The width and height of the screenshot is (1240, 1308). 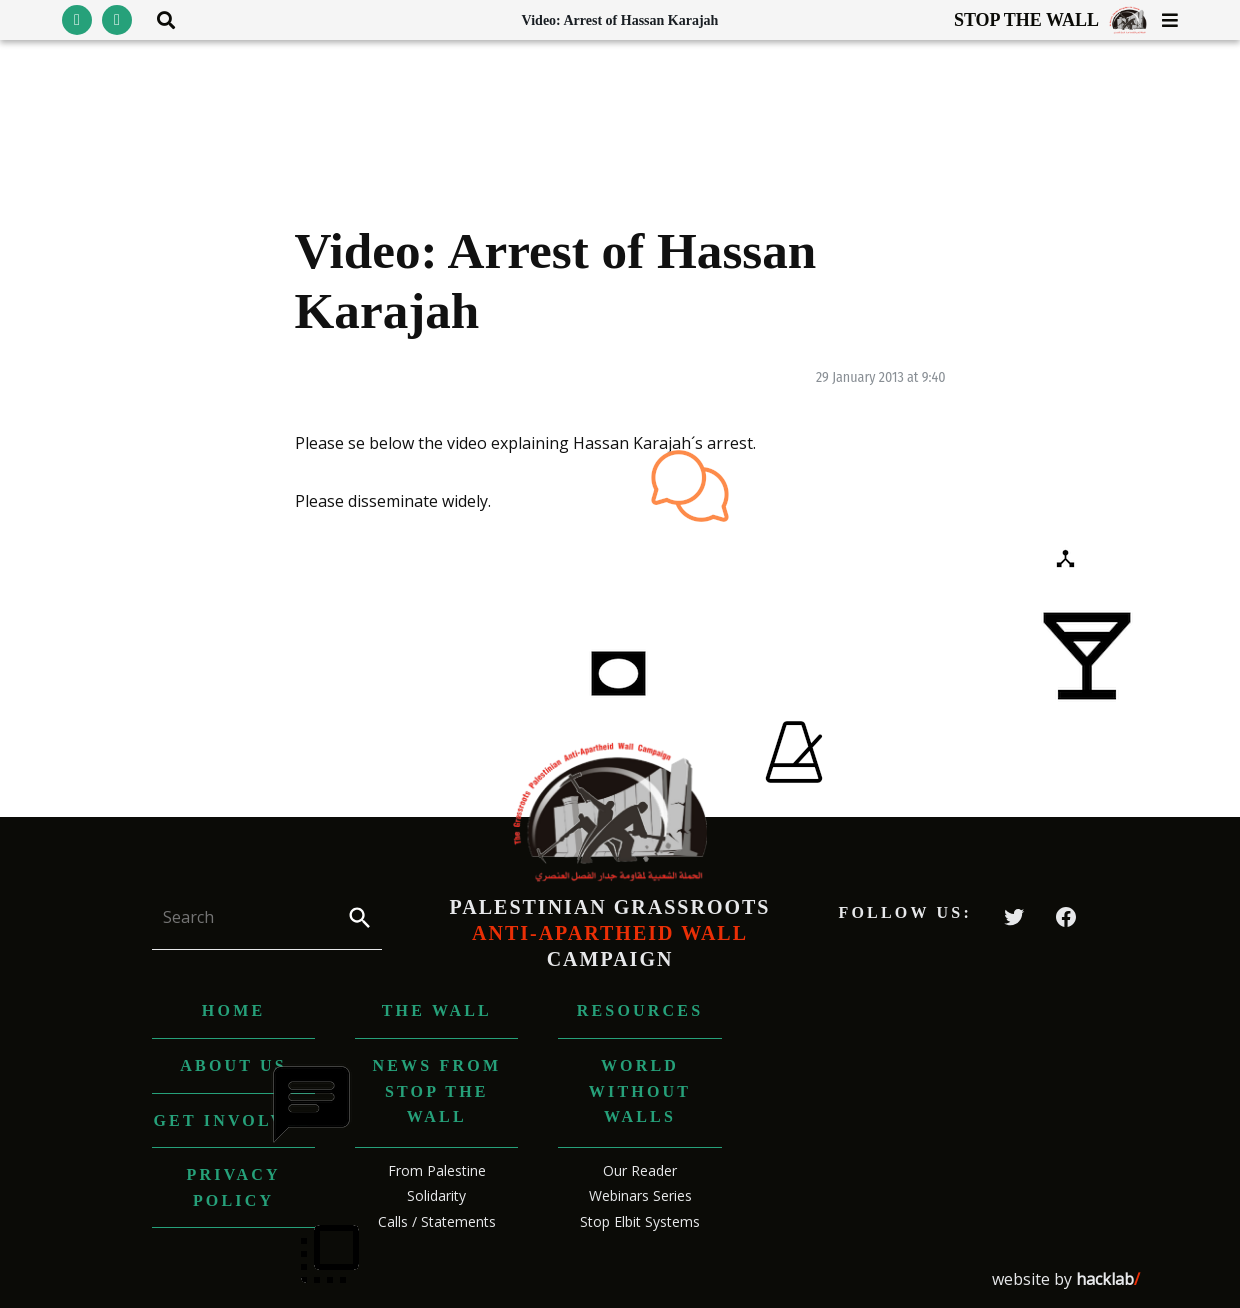 I want to click on bring window to front, so click(x=330, y=1254).